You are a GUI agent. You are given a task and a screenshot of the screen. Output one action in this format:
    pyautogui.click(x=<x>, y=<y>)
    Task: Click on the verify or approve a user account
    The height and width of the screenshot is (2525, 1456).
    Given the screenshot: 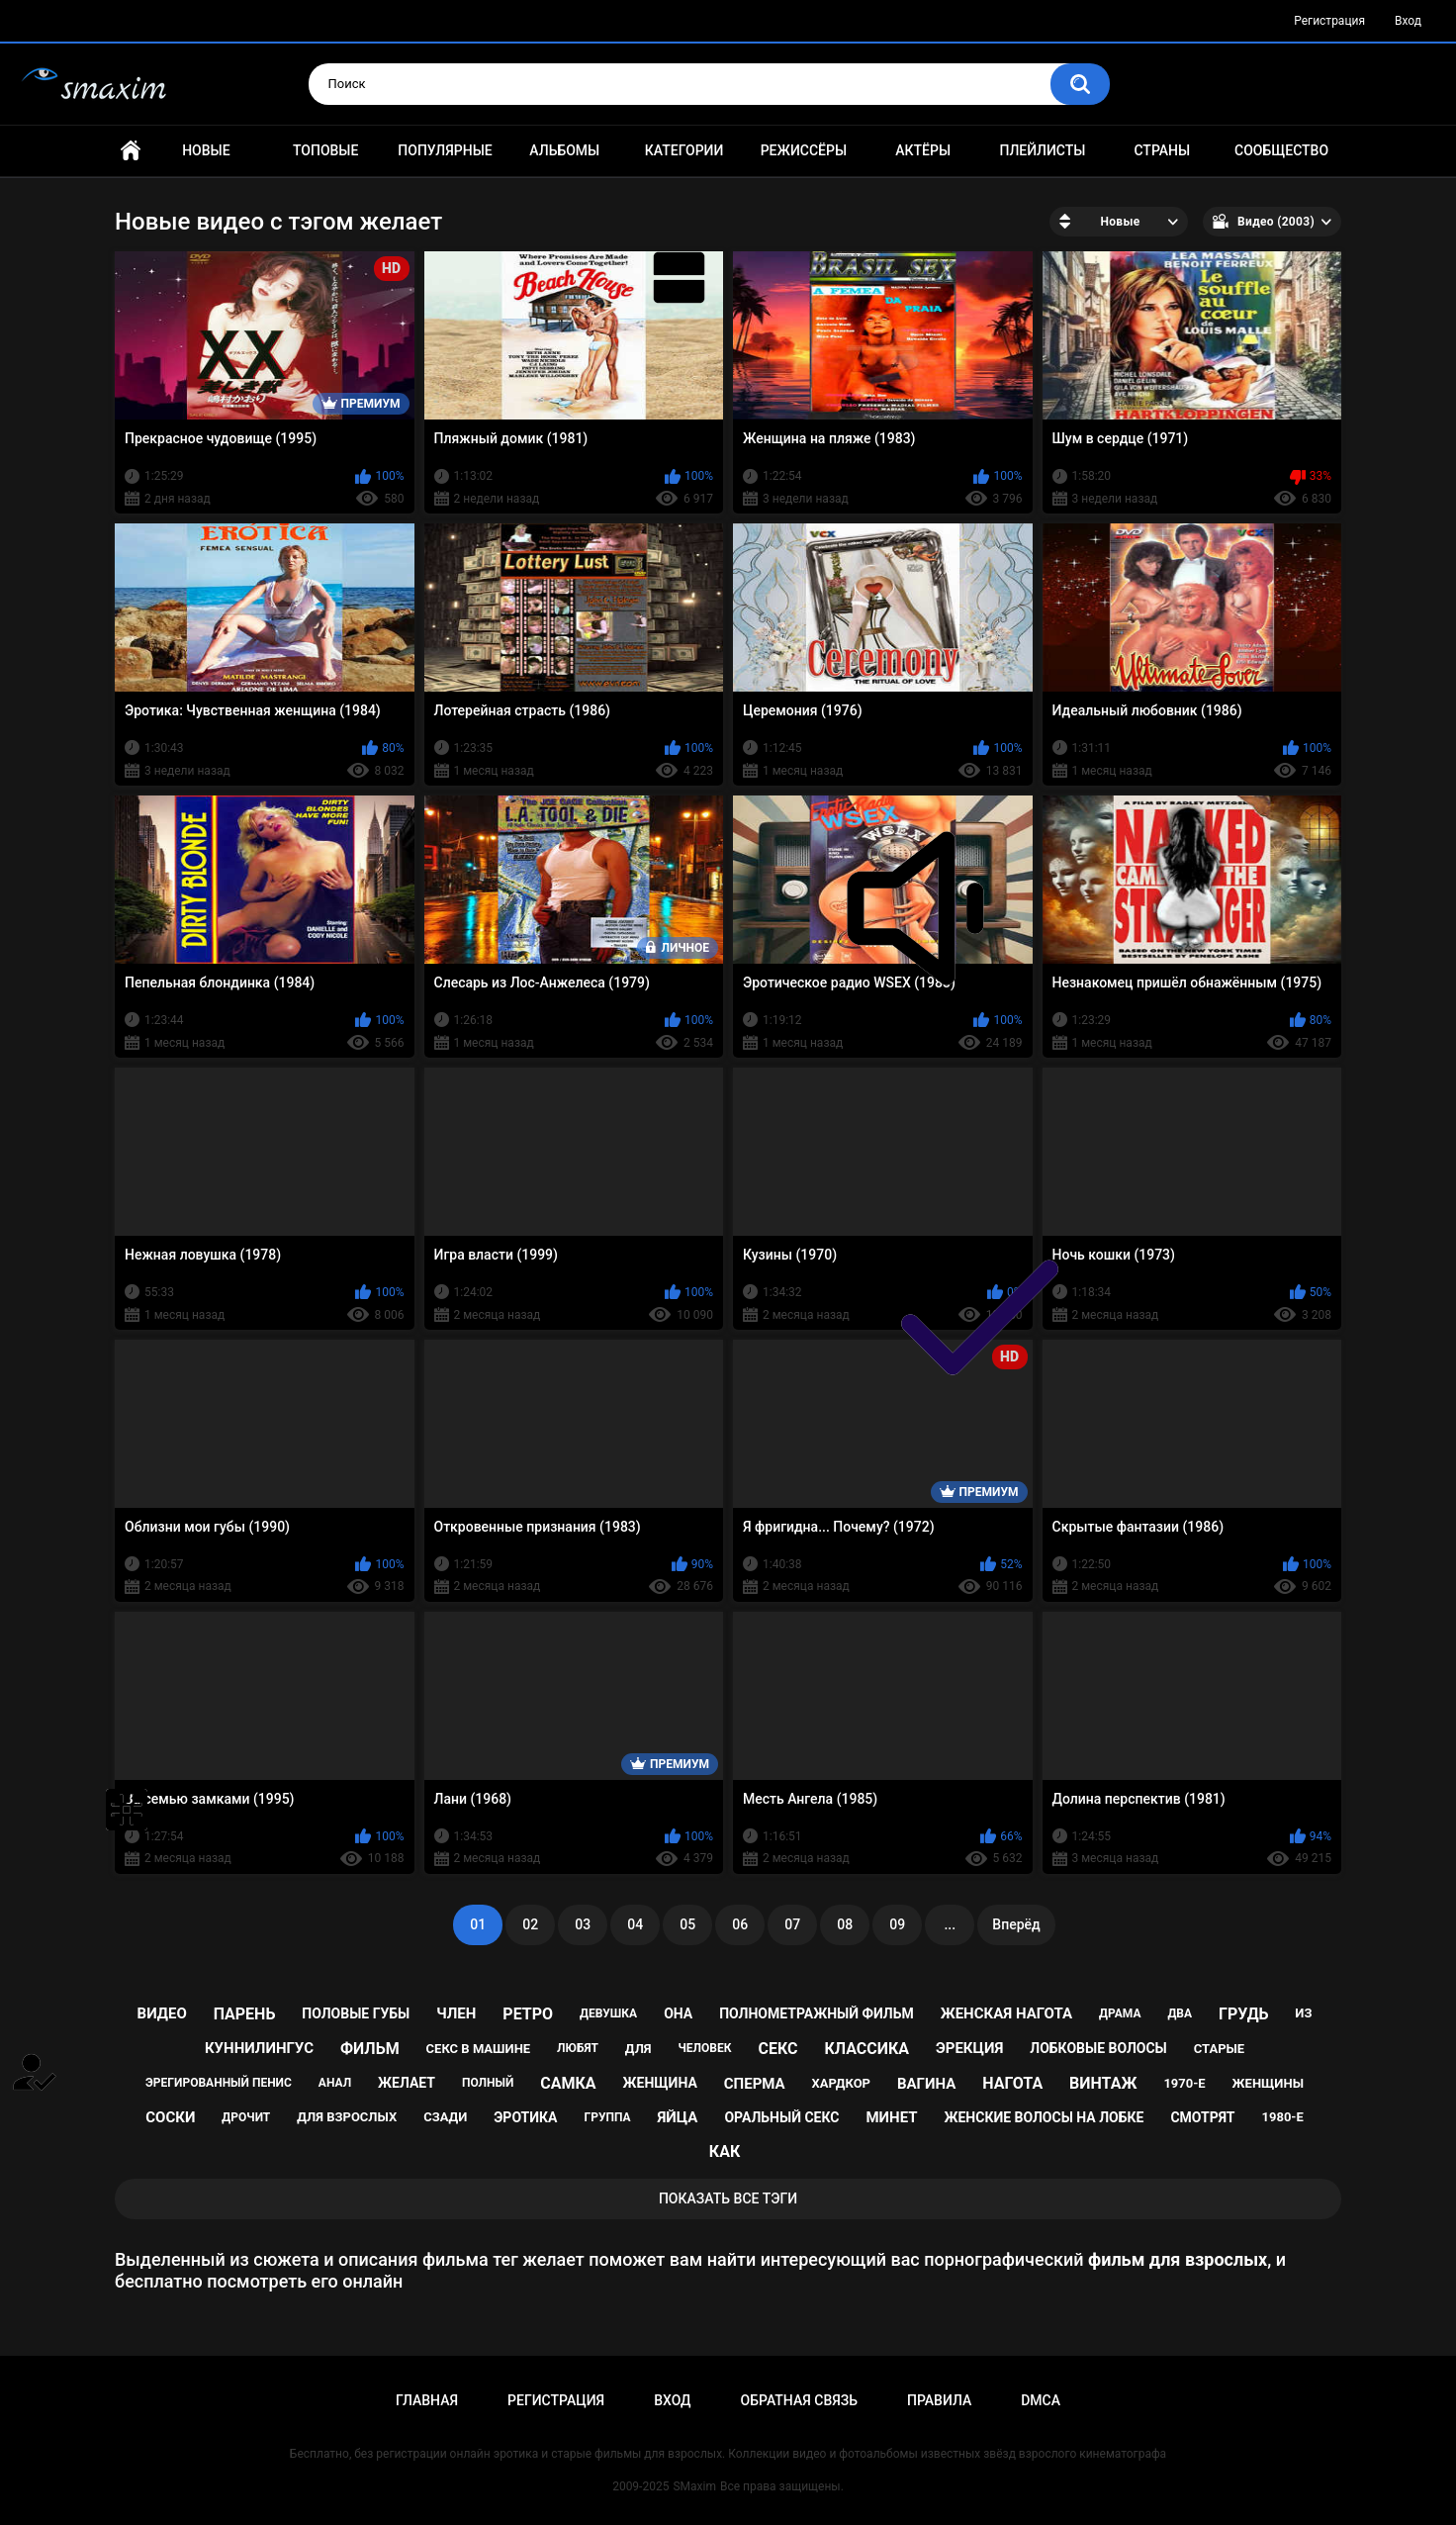 What is the action you would take?
    pyautogui.click(x=34, y=2072)
    